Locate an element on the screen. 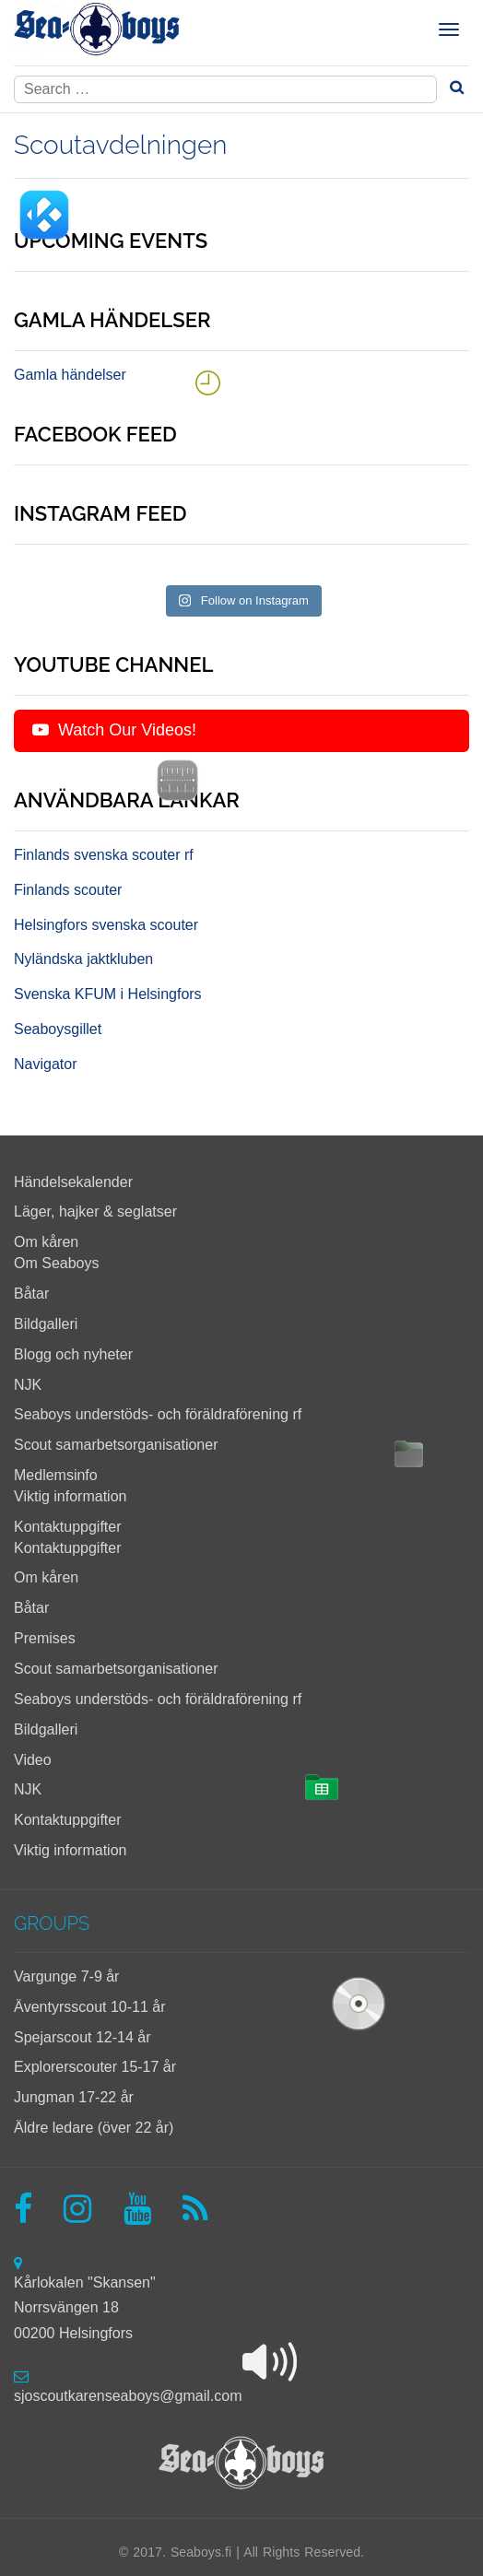  view recently used emojis is located at coordinates (207, 382).